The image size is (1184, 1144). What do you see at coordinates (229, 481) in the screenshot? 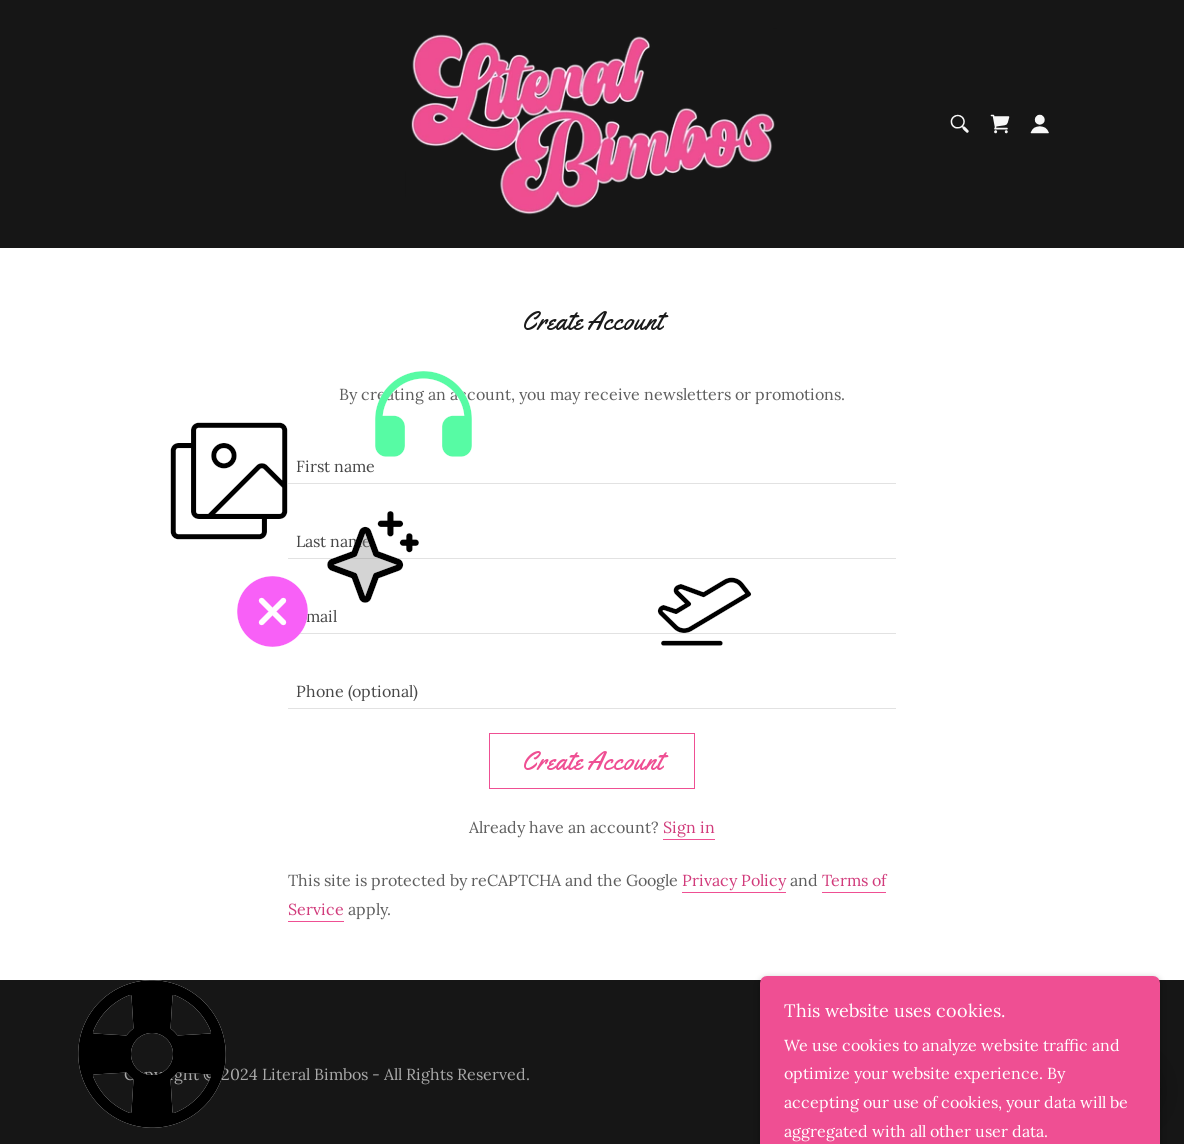
I see `view photo gallery` at bounding box center [229, 481].